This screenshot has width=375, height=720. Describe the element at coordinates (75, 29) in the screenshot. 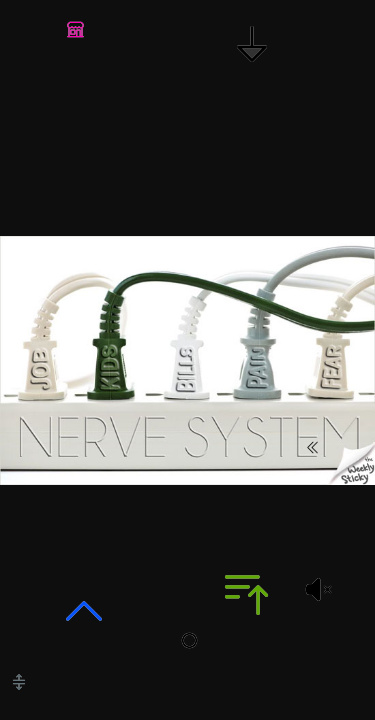

I see `browse nearby stores or shops` at that location.